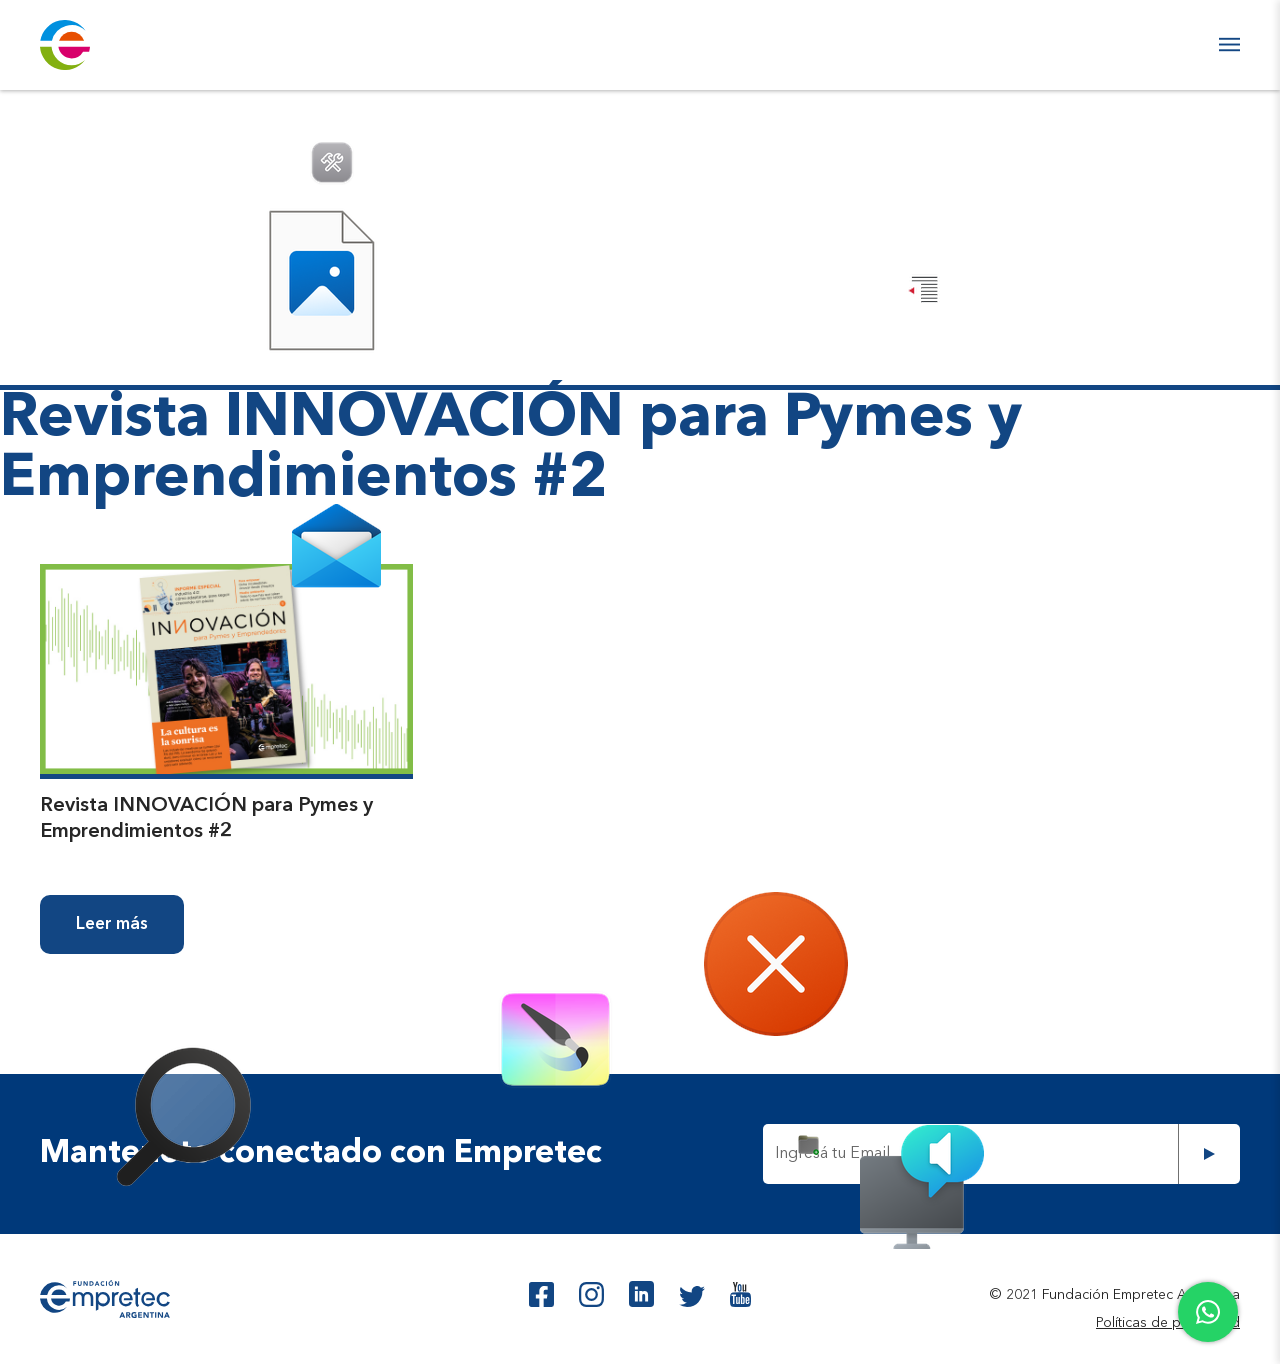 This screenshot has width=1280, height=1364. Describe the element at coordinates (555, 1035) in the screenshot. I see `open a Krita project file` at that location.